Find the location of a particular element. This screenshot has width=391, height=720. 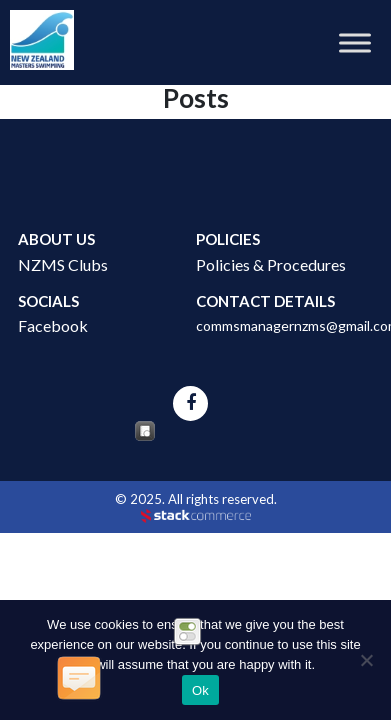

open the messaging app is located at coordinates (79, 678).